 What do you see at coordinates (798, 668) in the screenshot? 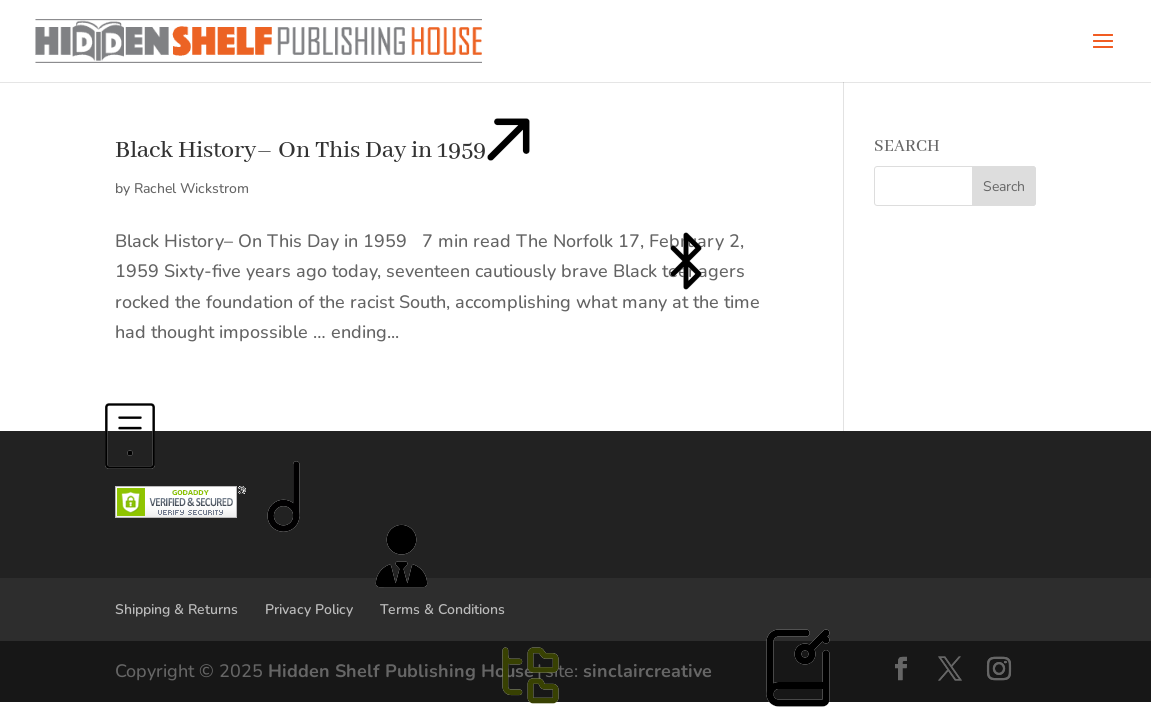
I see `access encrypted or password-protected documents` at bounding box center [798, 668].